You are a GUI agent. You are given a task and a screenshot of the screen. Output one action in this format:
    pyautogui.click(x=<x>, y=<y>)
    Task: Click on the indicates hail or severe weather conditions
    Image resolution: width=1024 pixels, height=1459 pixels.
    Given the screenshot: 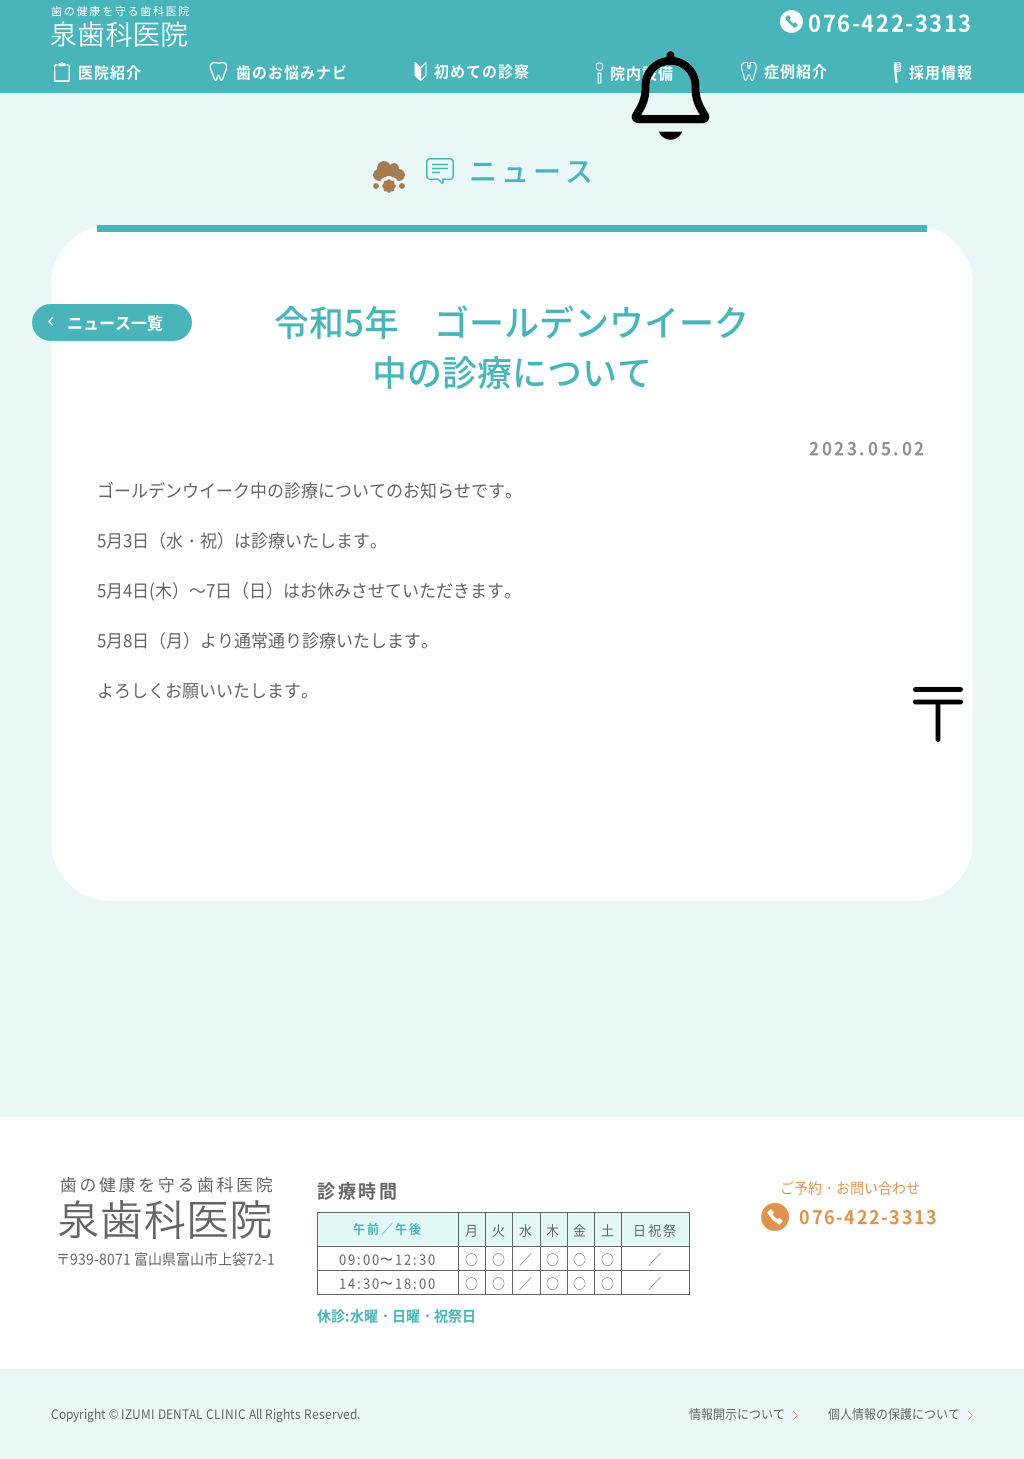 What is the action you would take?
    pyautogui.click(x=389, y=177)
    